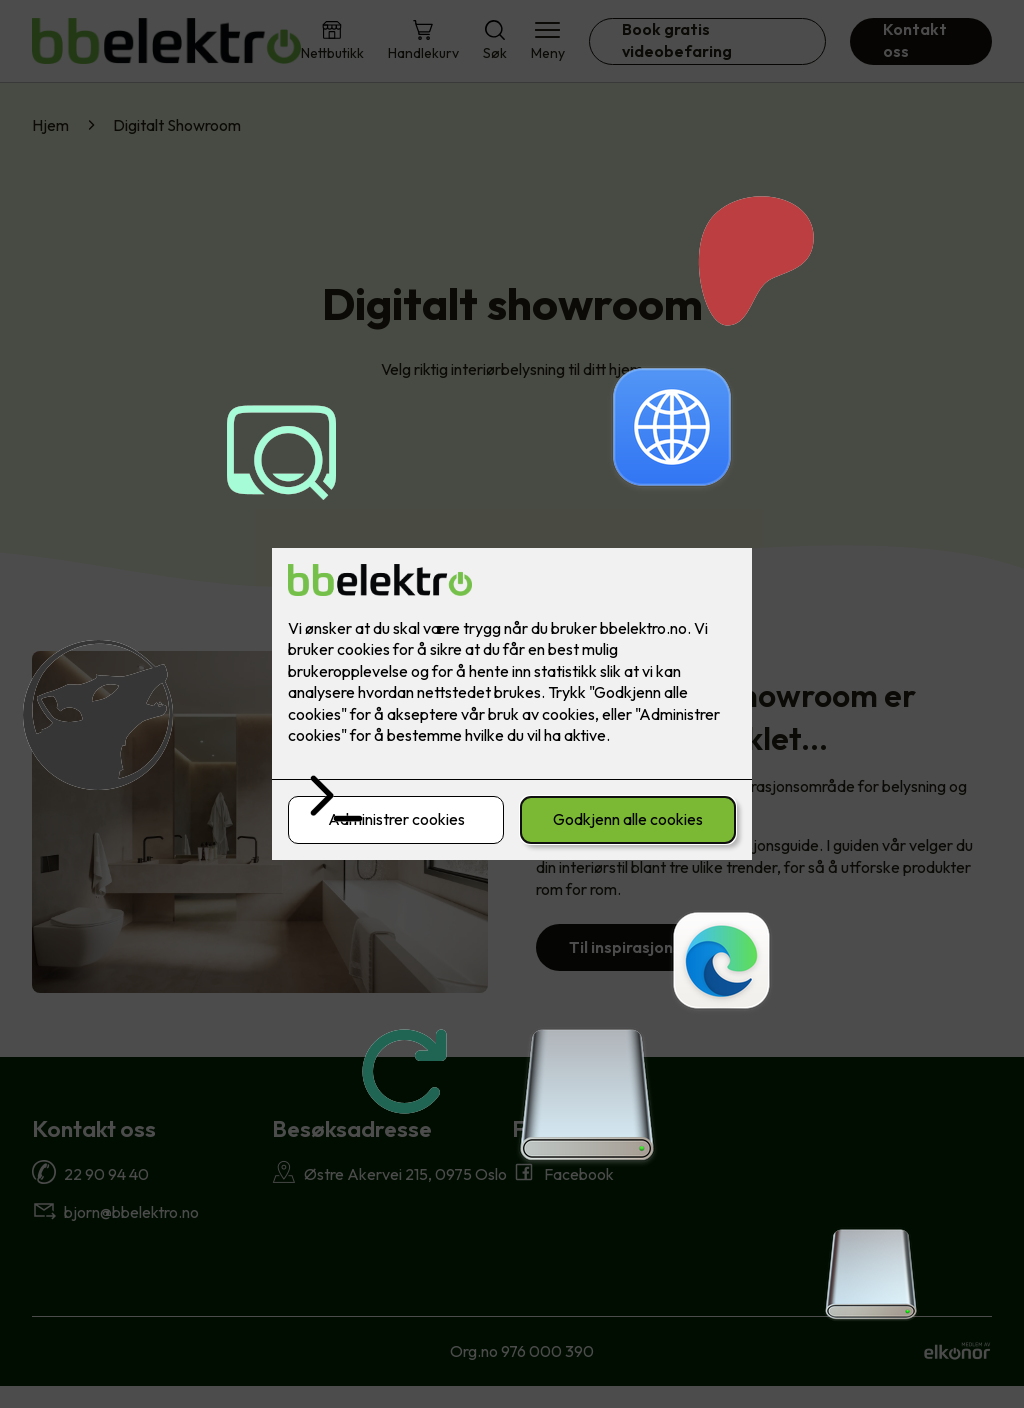 The image size is (1024, 1408). What do you see at coordinates (404, 1071) in the screenshot?
I see `refresh or reload the current page` at bounding box center [404, 1071].